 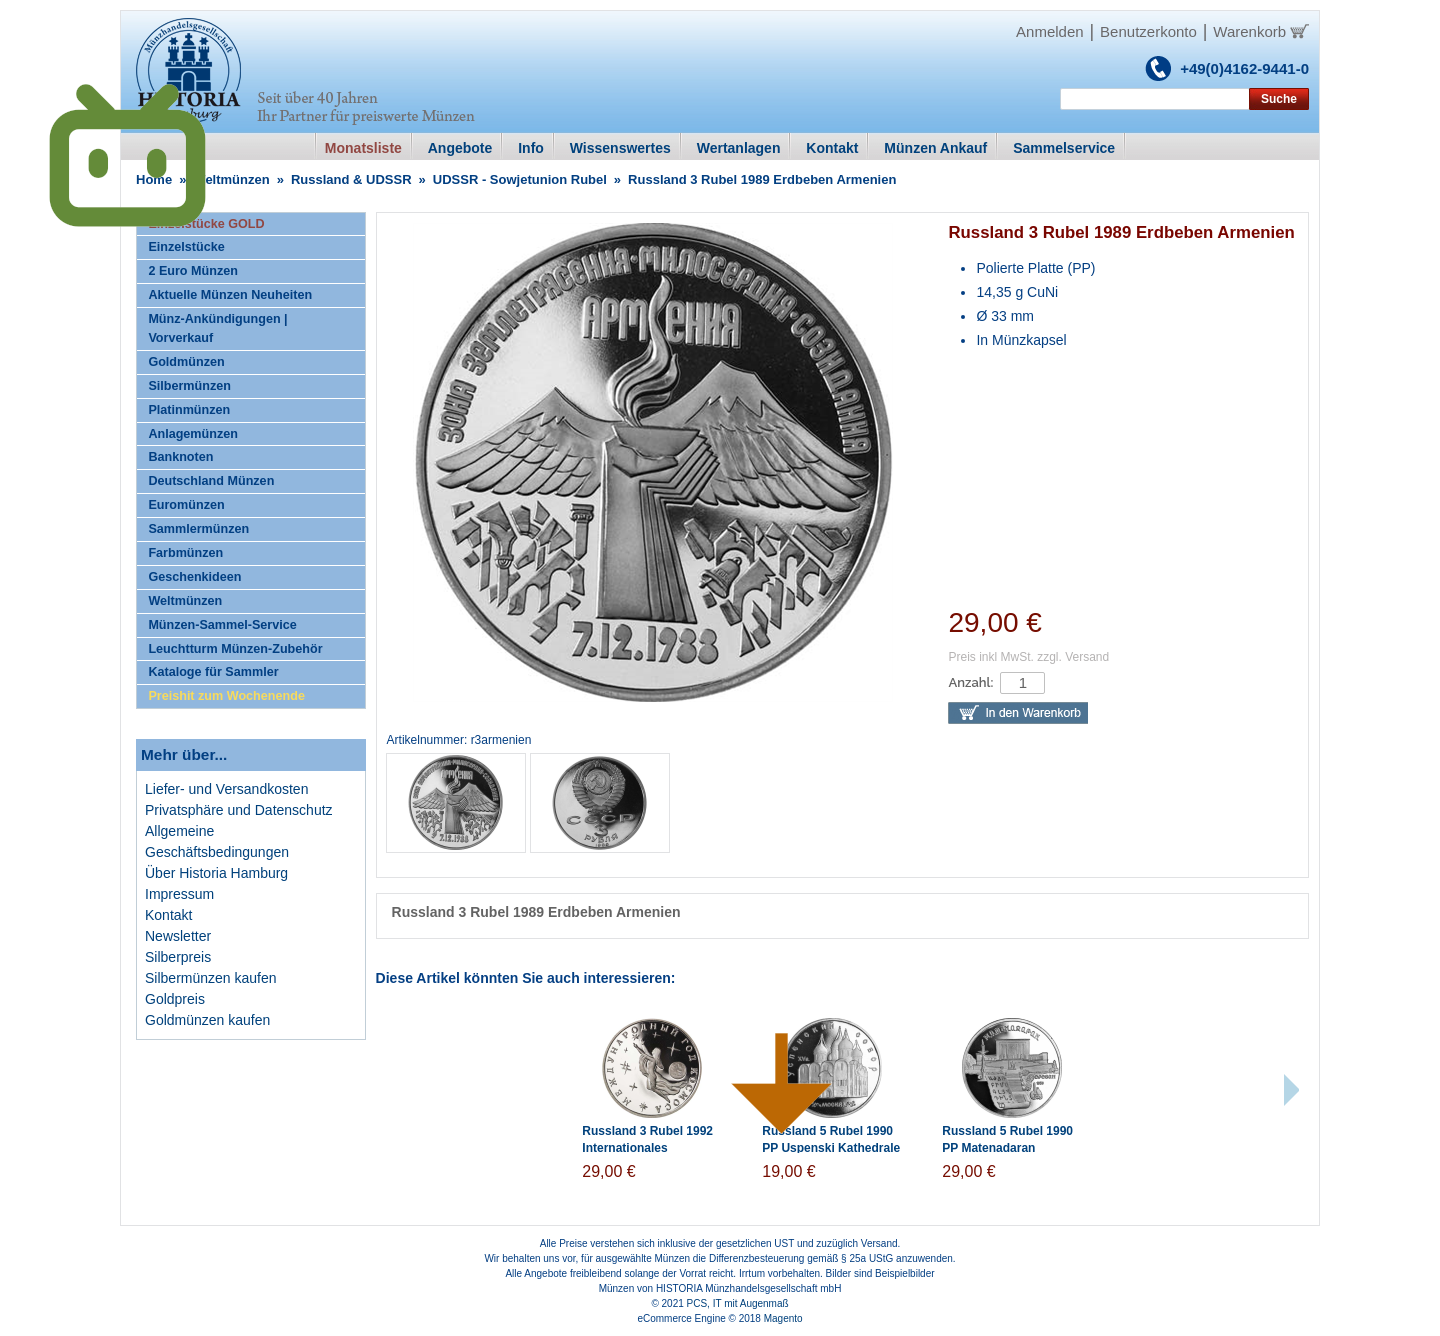 What do you see at coordinates (127, 156) in the screenshot?
I see `open Bilibili app` at bounding box center [127, 156].